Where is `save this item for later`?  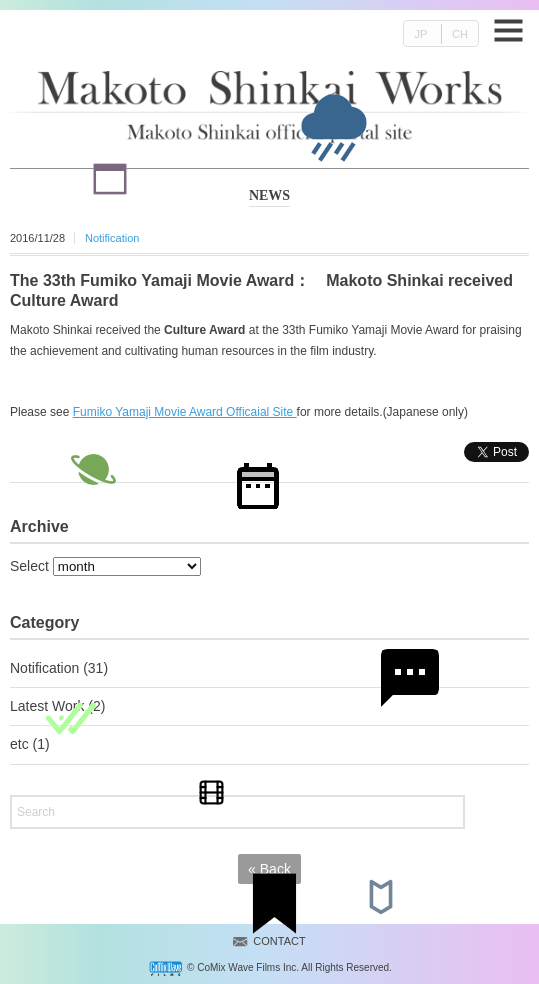
save this item for later is located at coordinates (274, 903).